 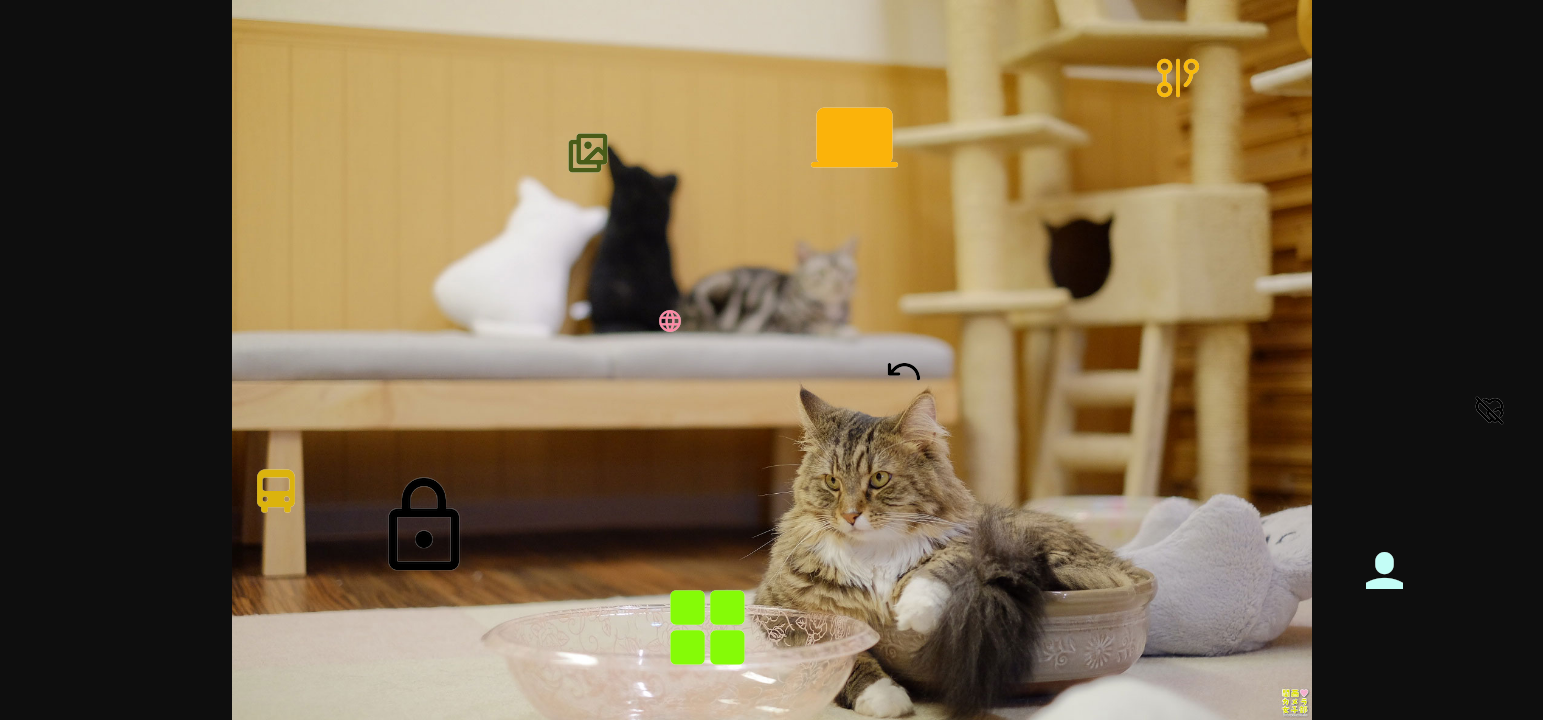 What do you see at coordinates (1489, 410) in the screenshot?
I see `disable or turn off favorites` at bounding box center [1489, 410].